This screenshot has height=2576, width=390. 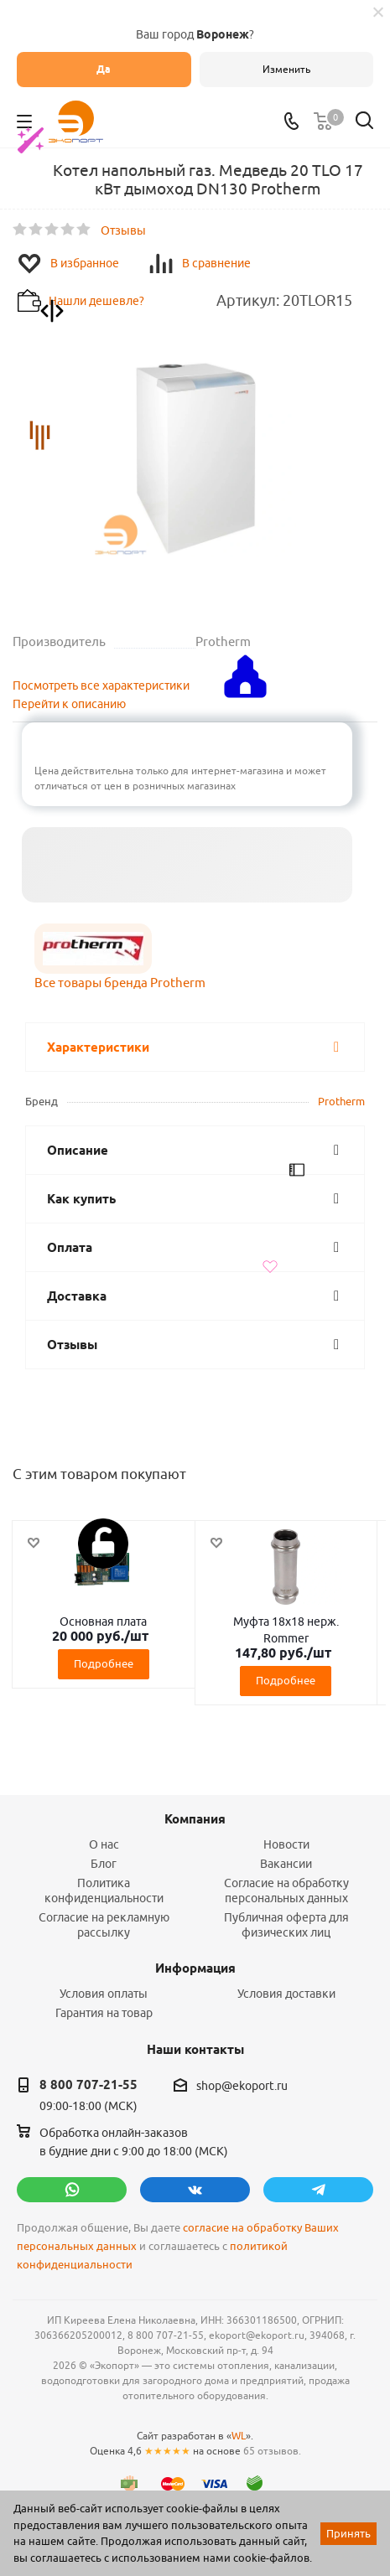 What do you see at coordinates (30, 140) in the screenshot?
I see `apply magic or automatic enhancements` at bounding box center [30, 140].